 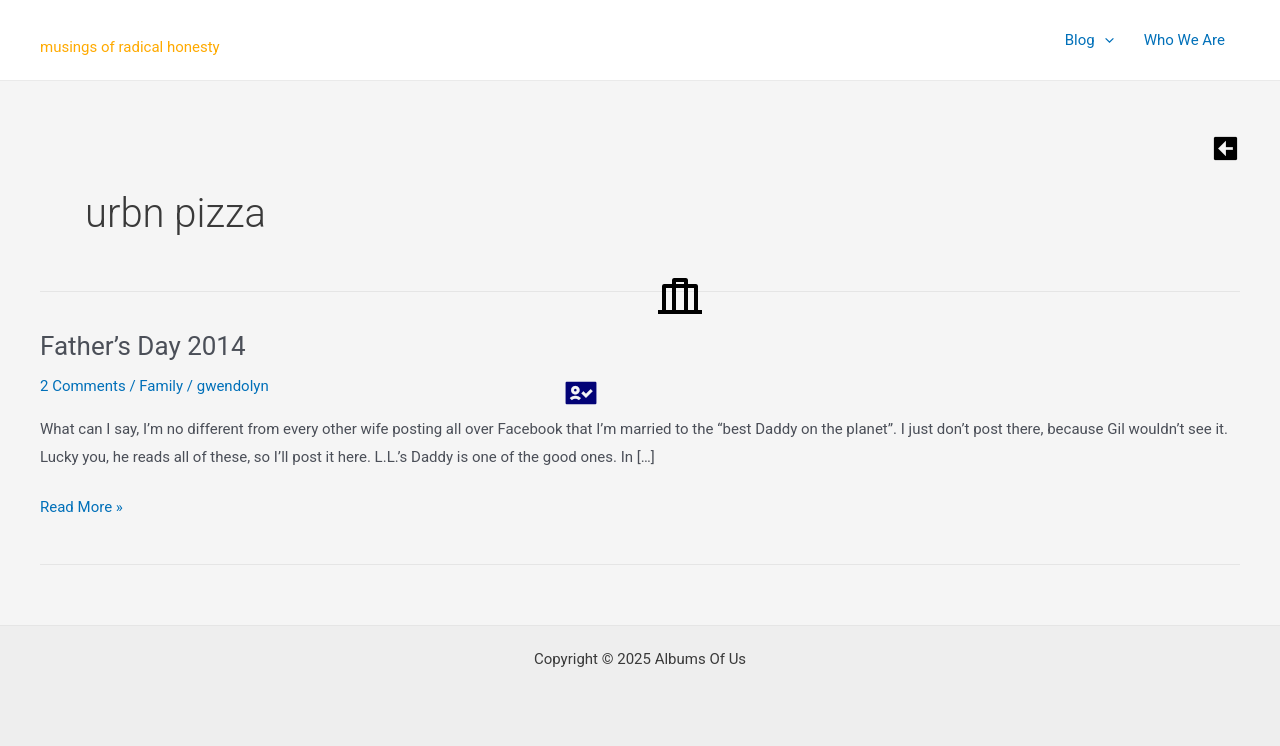 What do you see at coordinates (680, 296) in the screenshot?
I see `luggage deposit or storage location` at bounding box center [680, 296].